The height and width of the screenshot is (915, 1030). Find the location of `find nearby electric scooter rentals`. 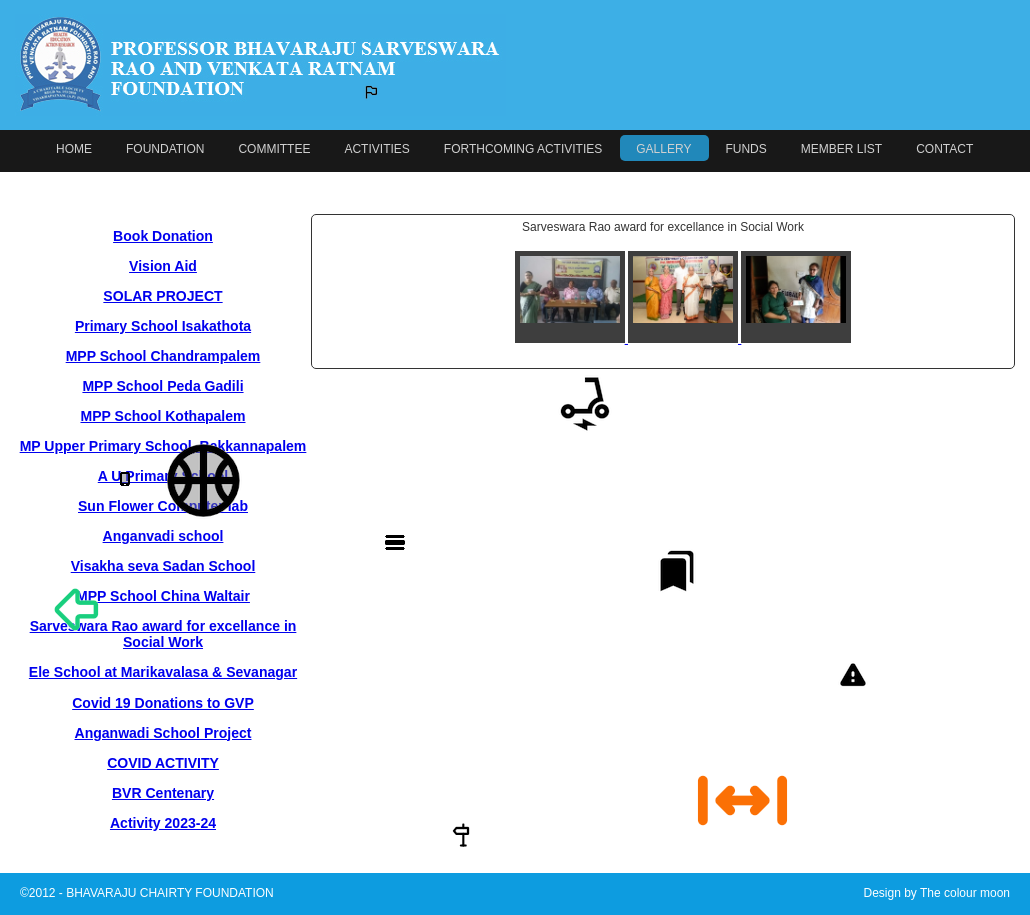

find nearby electric scooter rentals is located at coordinates (585, 404).